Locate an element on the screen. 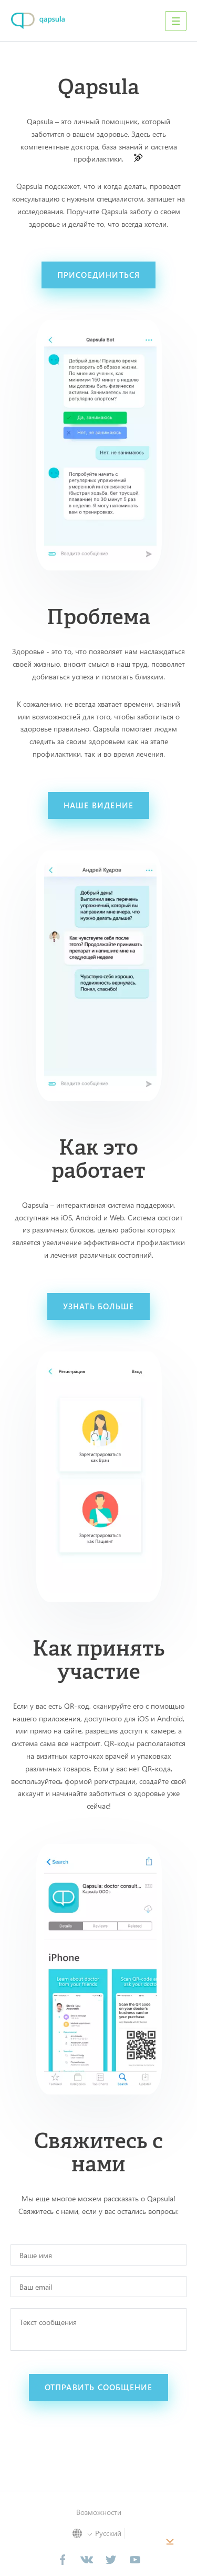 This screenshot has height=2576, width=197. access cricket sports content or scores is located at coordinates (138, 157).